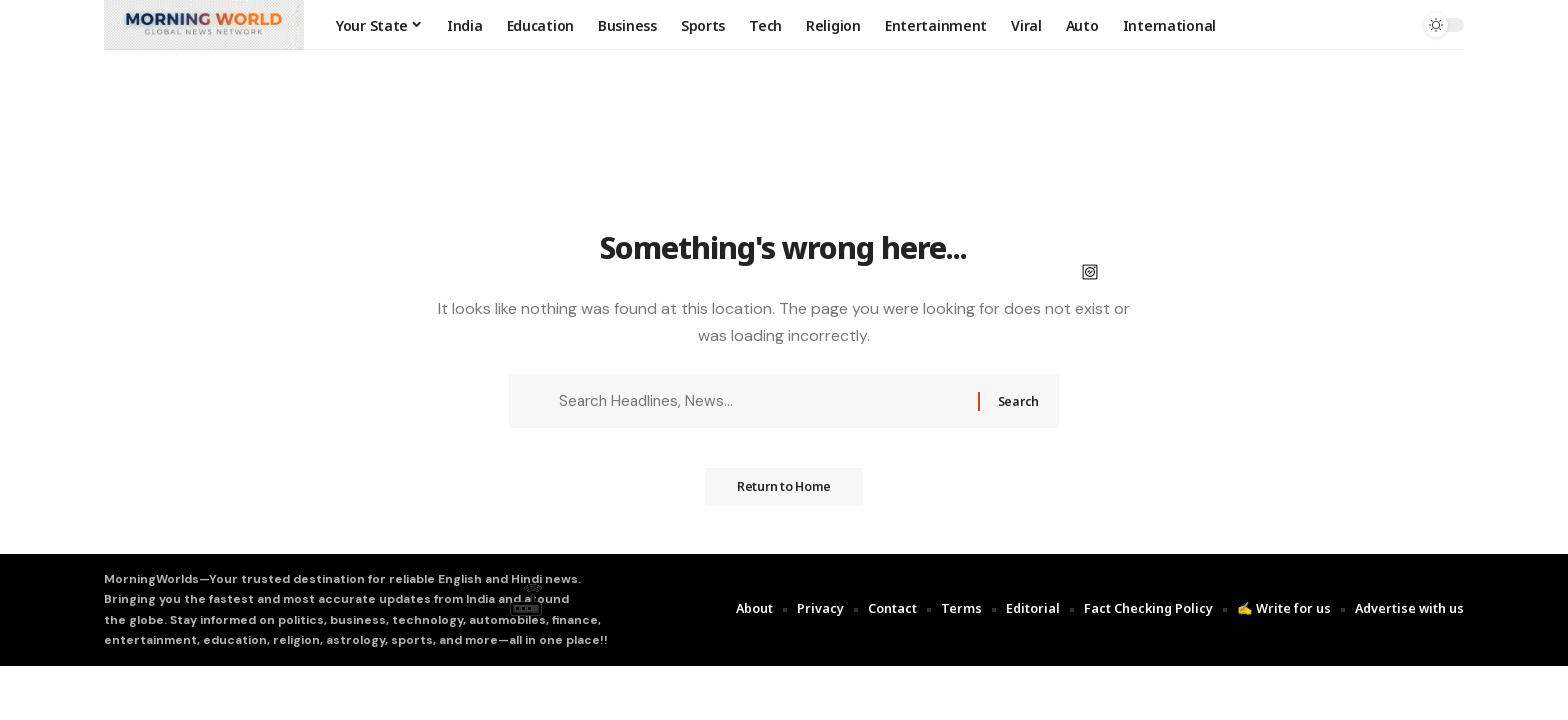  What do you see at coordinates (1090, 272) in the screenshot?
I see `access laundry or washing machine controls` at bounding box center [1090, 272].